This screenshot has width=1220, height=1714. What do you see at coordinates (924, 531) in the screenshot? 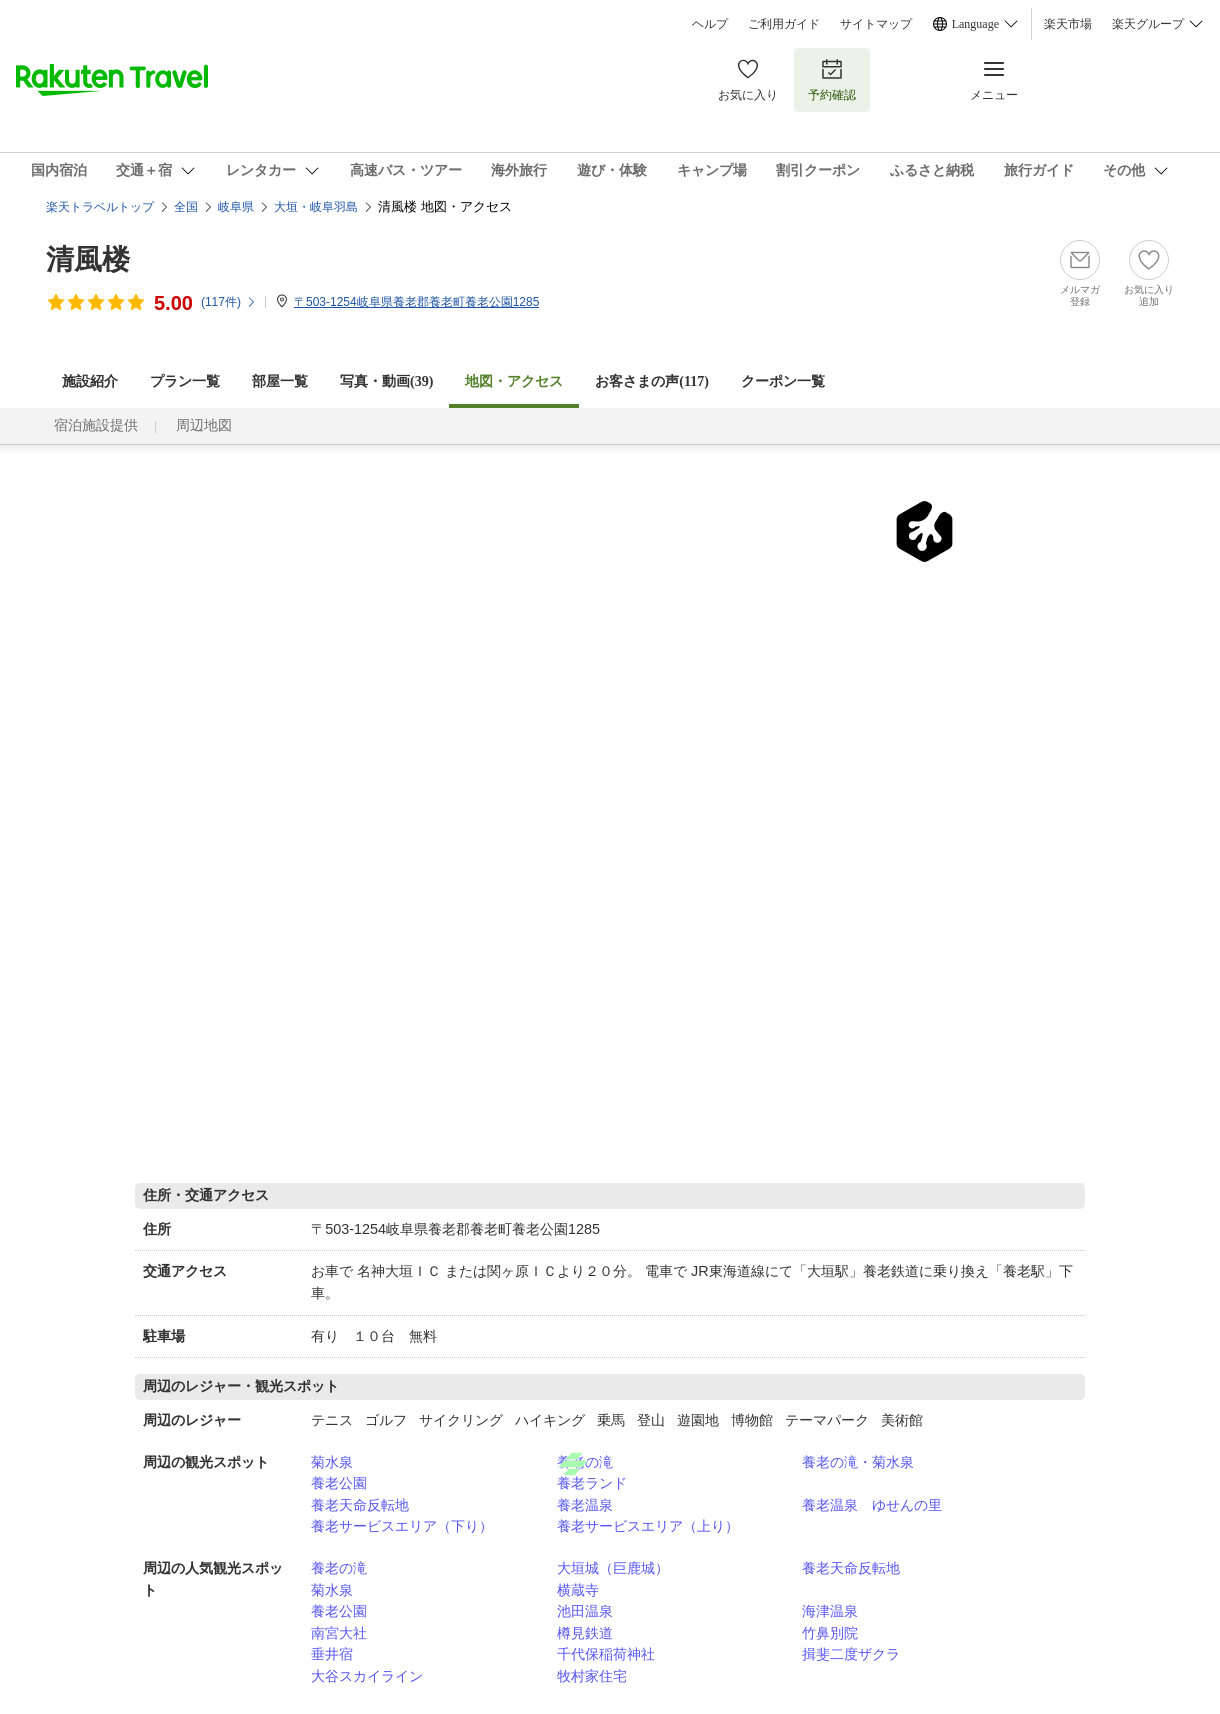
I see `link to Treehouse learning platform` at bounding box center [924, 531].